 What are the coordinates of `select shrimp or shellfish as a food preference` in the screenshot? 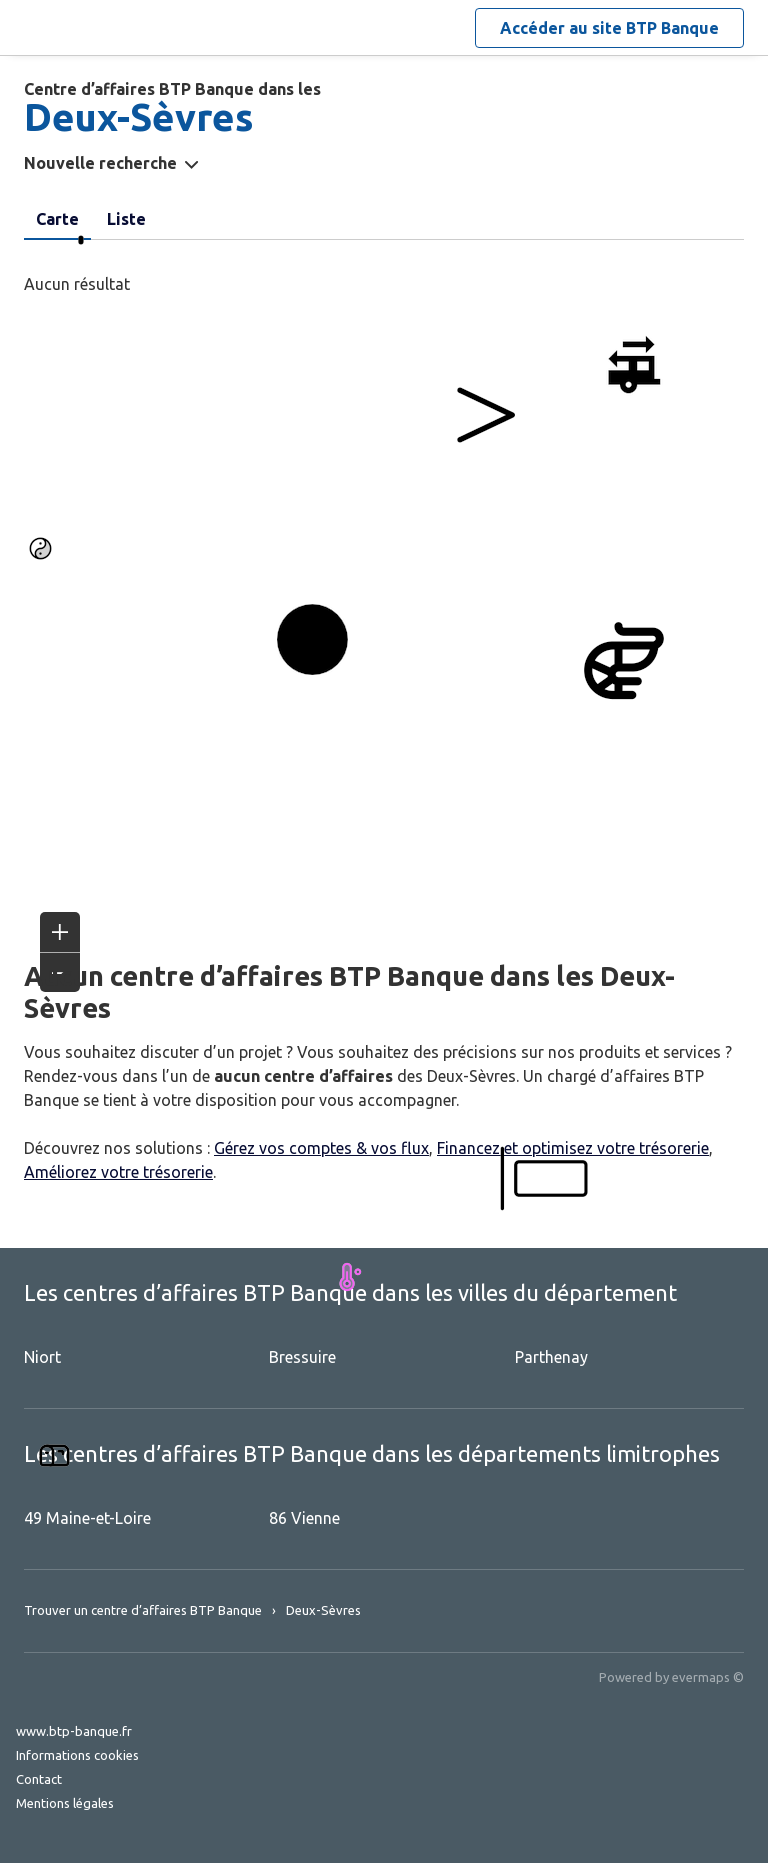 It's located at (624, 662).